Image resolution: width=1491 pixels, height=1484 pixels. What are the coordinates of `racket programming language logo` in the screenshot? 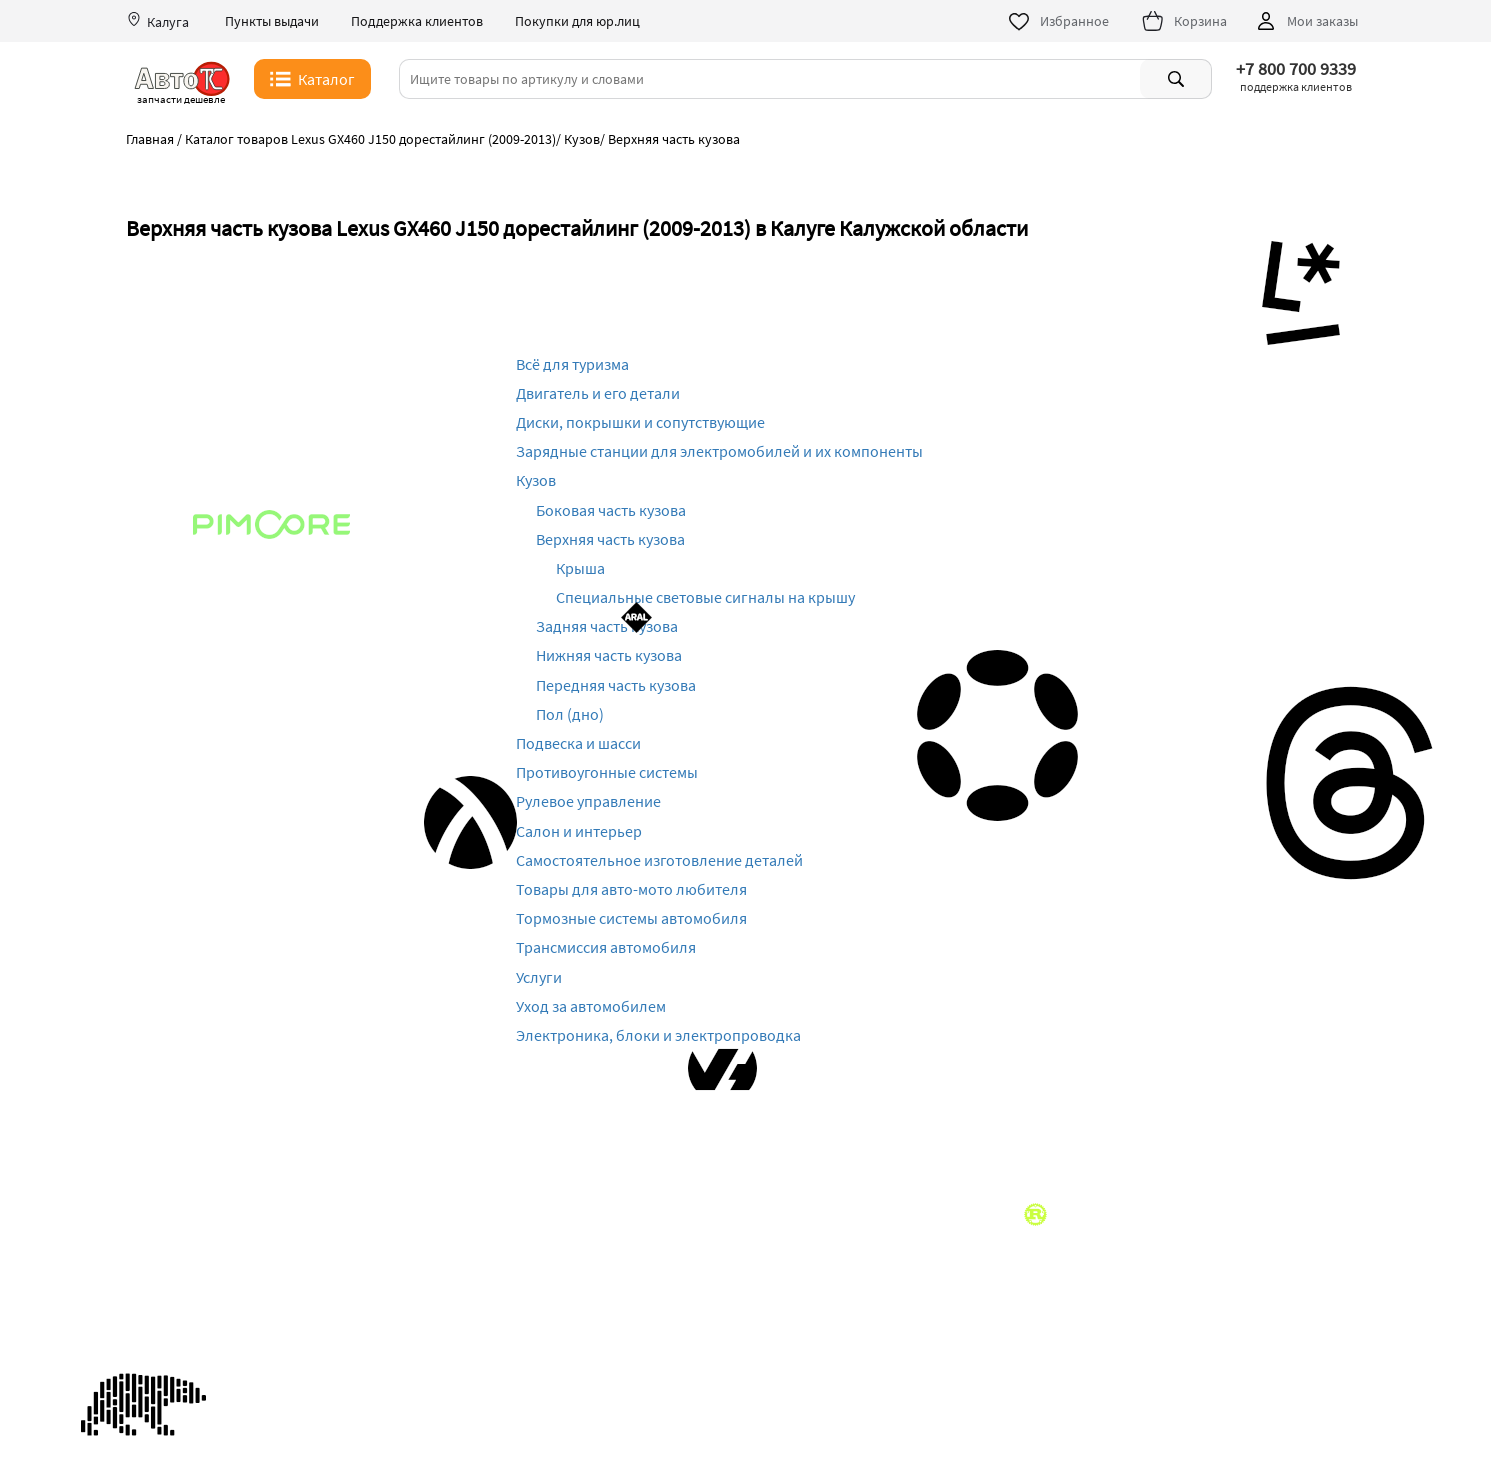 It's located at (470, 822).